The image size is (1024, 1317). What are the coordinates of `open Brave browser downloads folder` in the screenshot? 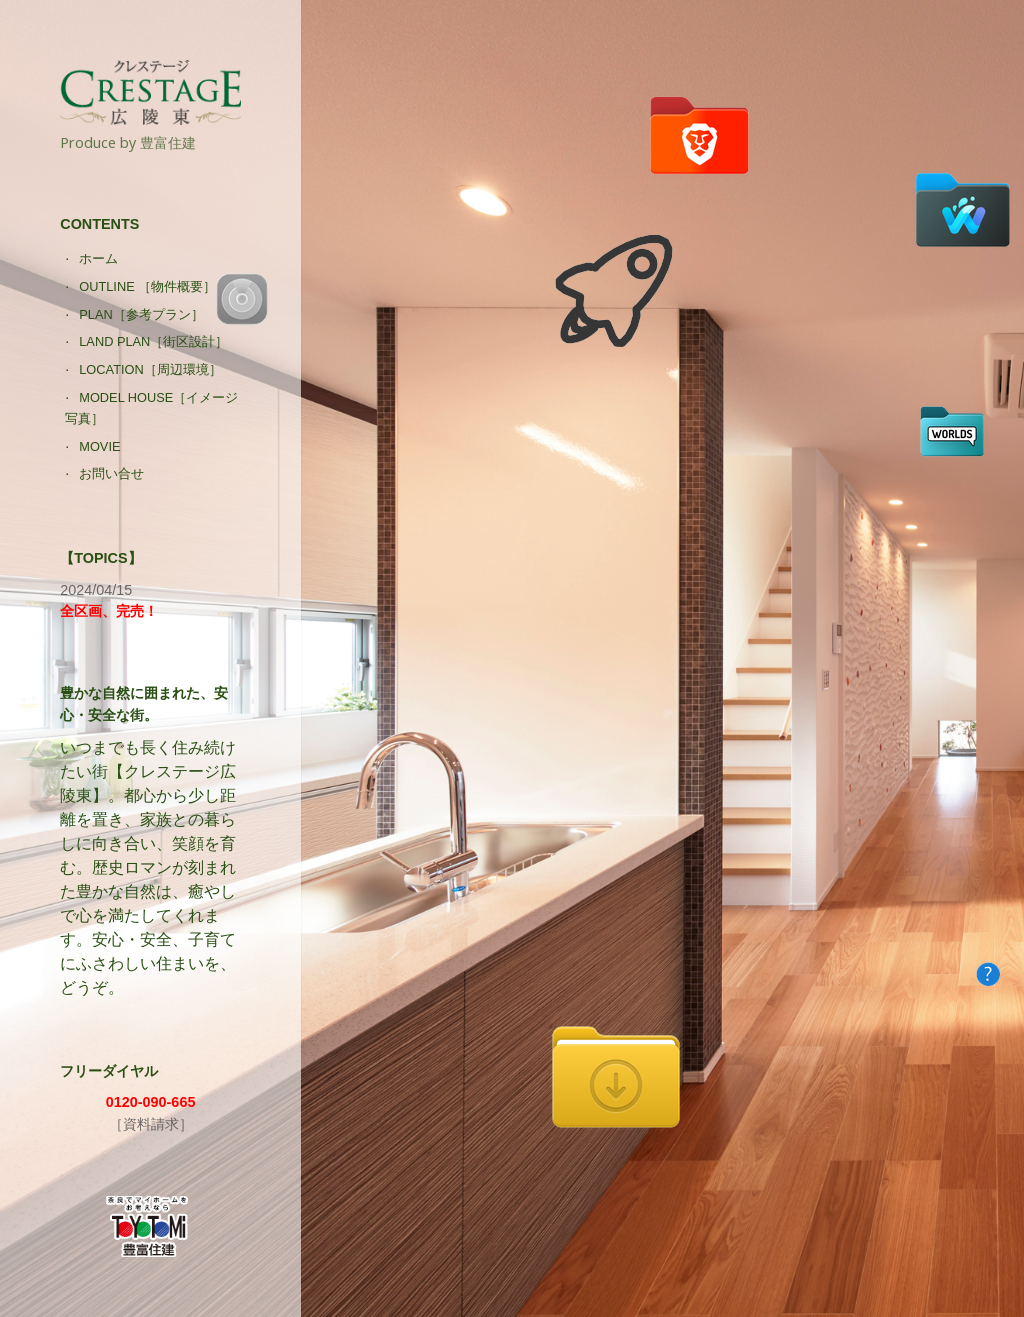 It's located at (699, 138).